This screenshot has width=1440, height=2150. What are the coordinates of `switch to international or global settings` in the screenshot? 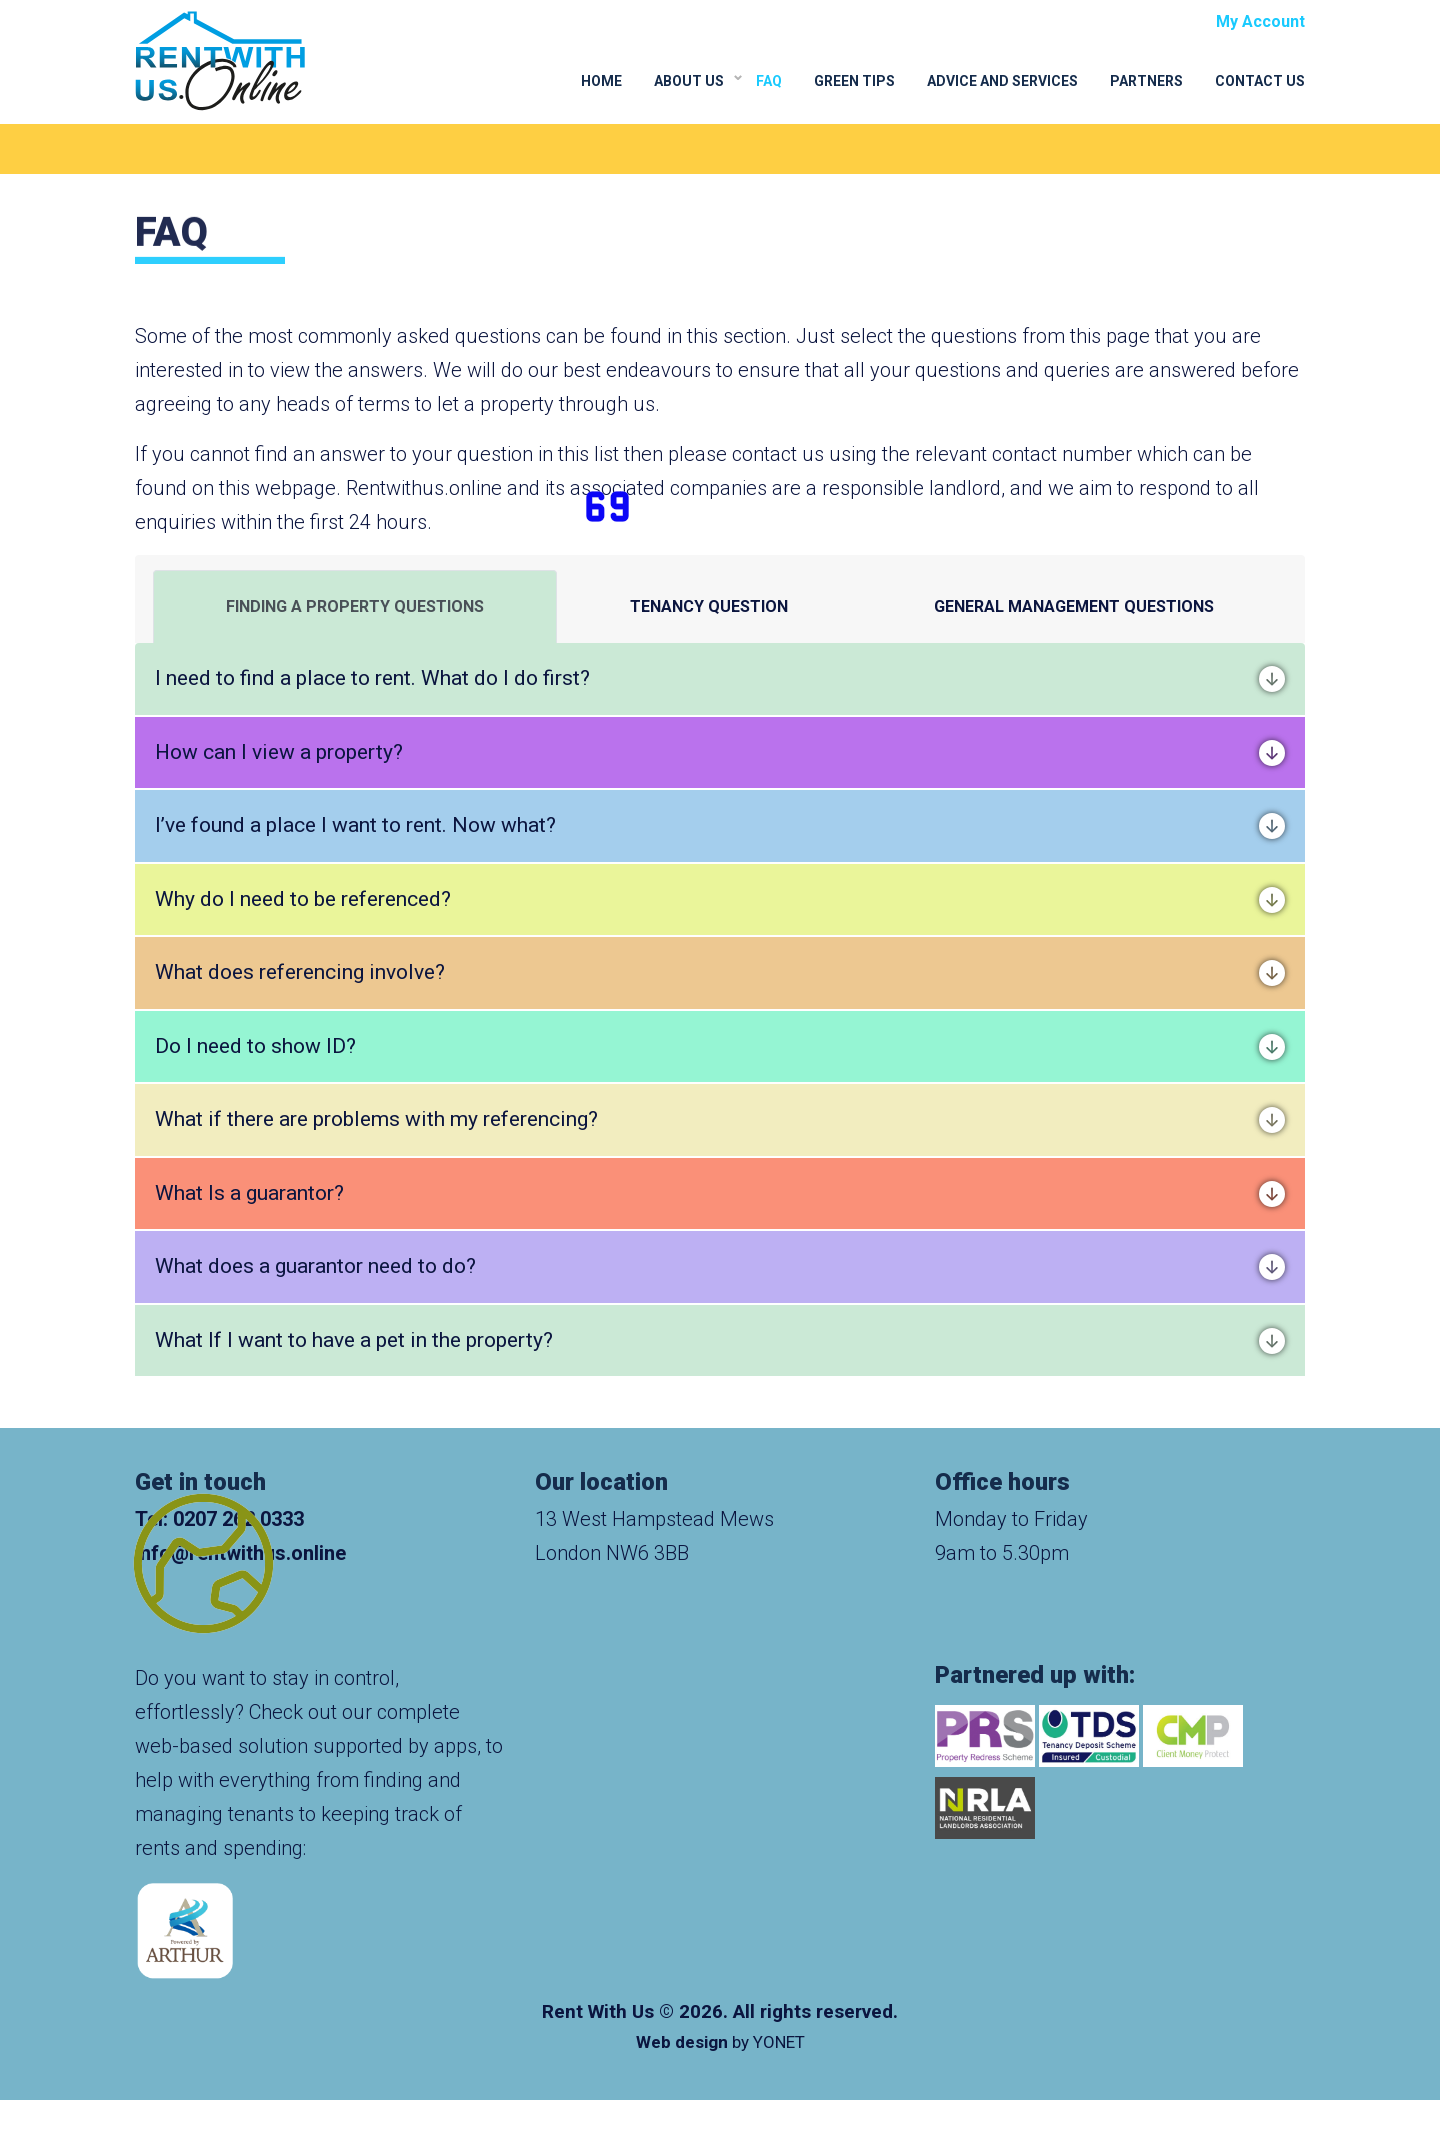 It's located at (203, 1563).